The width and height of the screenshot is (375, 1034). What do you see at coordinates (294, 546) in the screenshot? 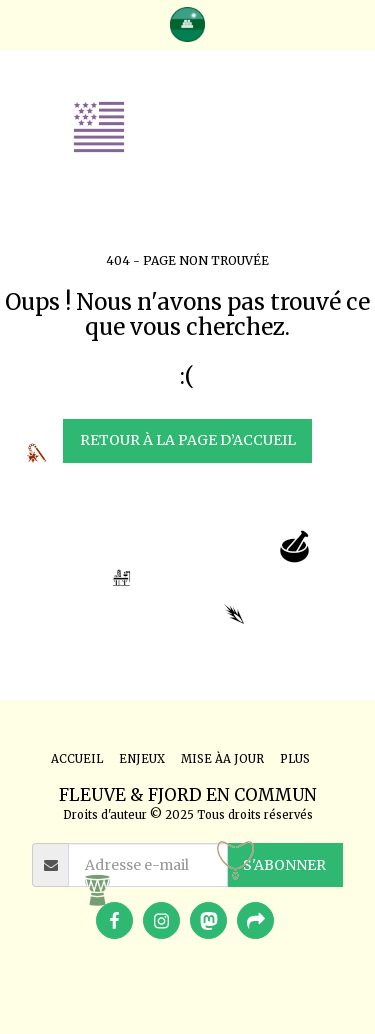
I see `access pharmacy or medication features` at bounding box center [294, 546].